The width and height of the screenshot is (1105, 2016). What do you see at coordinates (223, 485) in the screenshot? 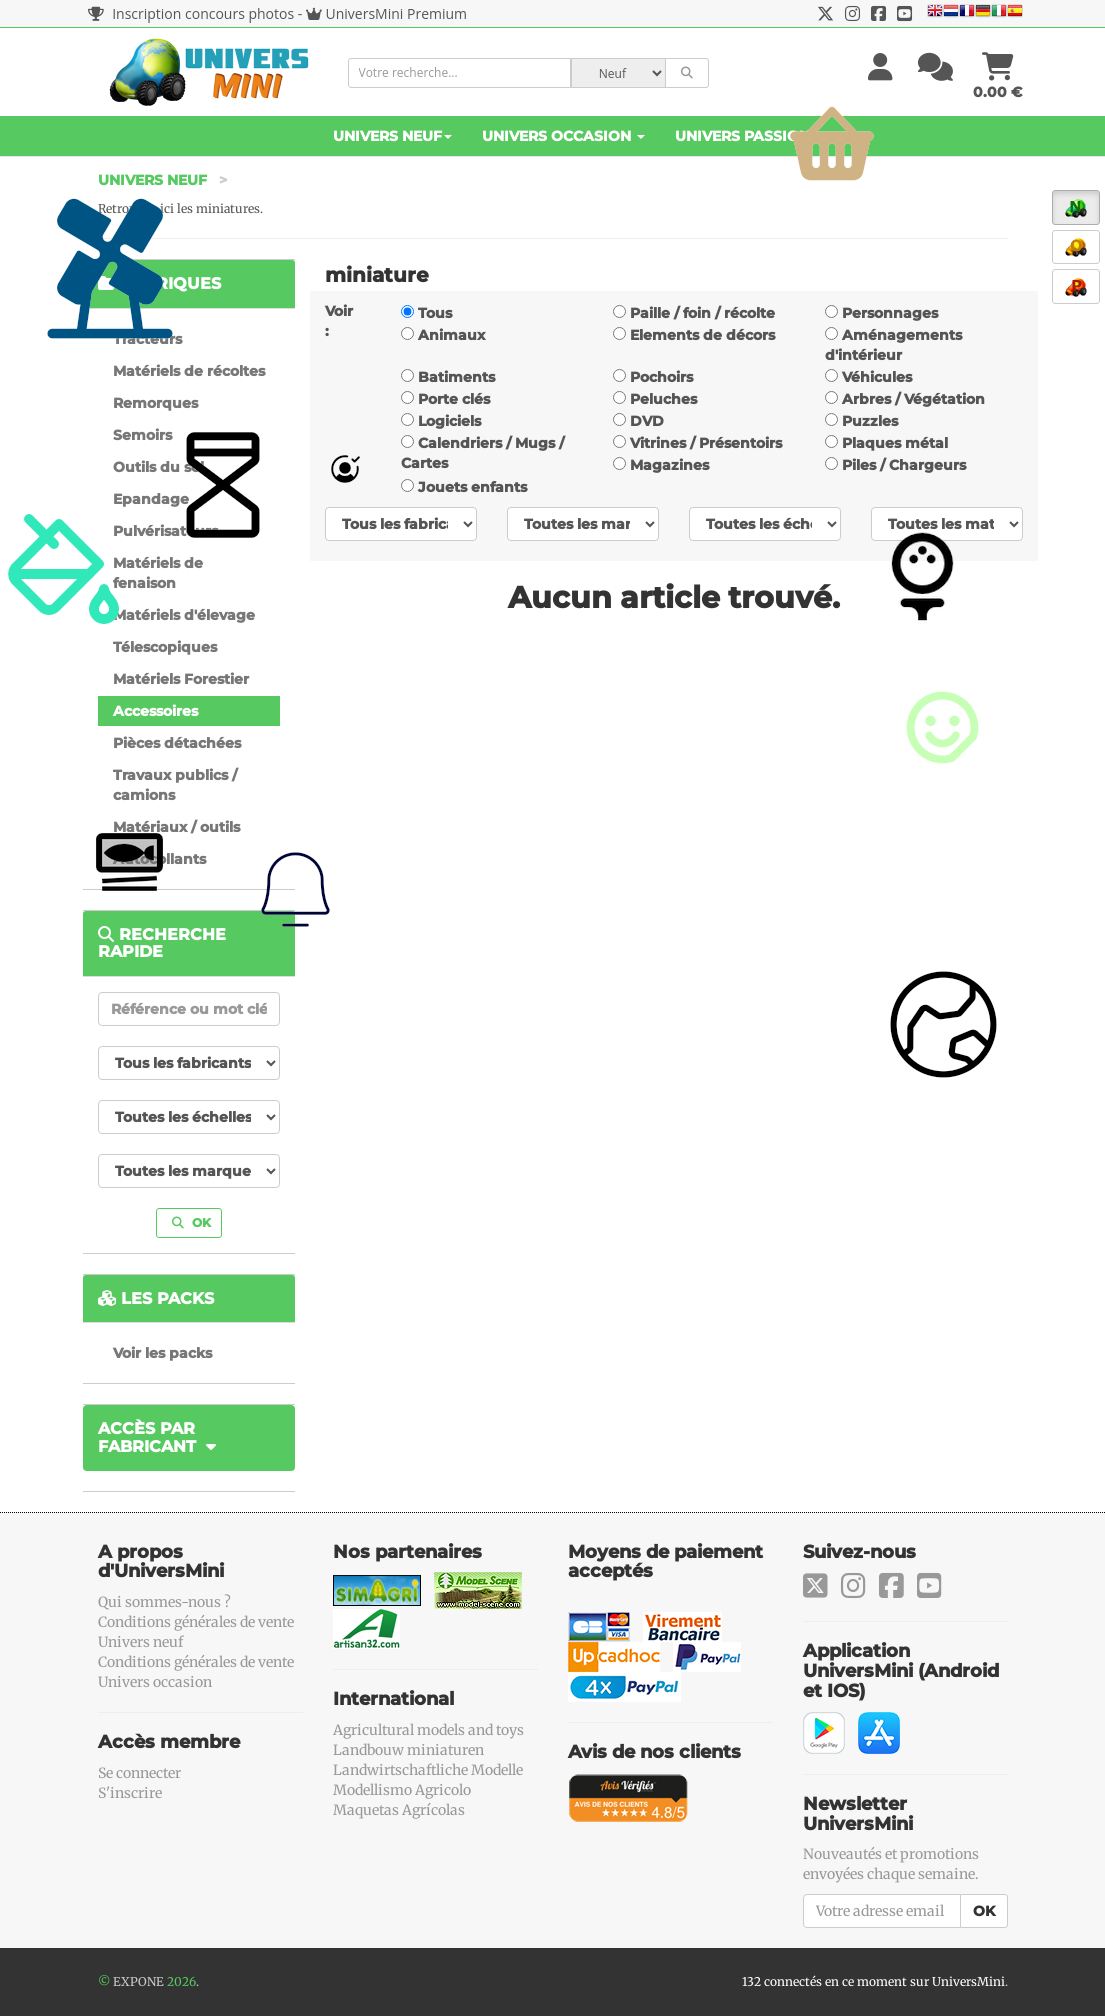
I see `indicates a timer or countdown in progress` at bounding box center [223, 485].